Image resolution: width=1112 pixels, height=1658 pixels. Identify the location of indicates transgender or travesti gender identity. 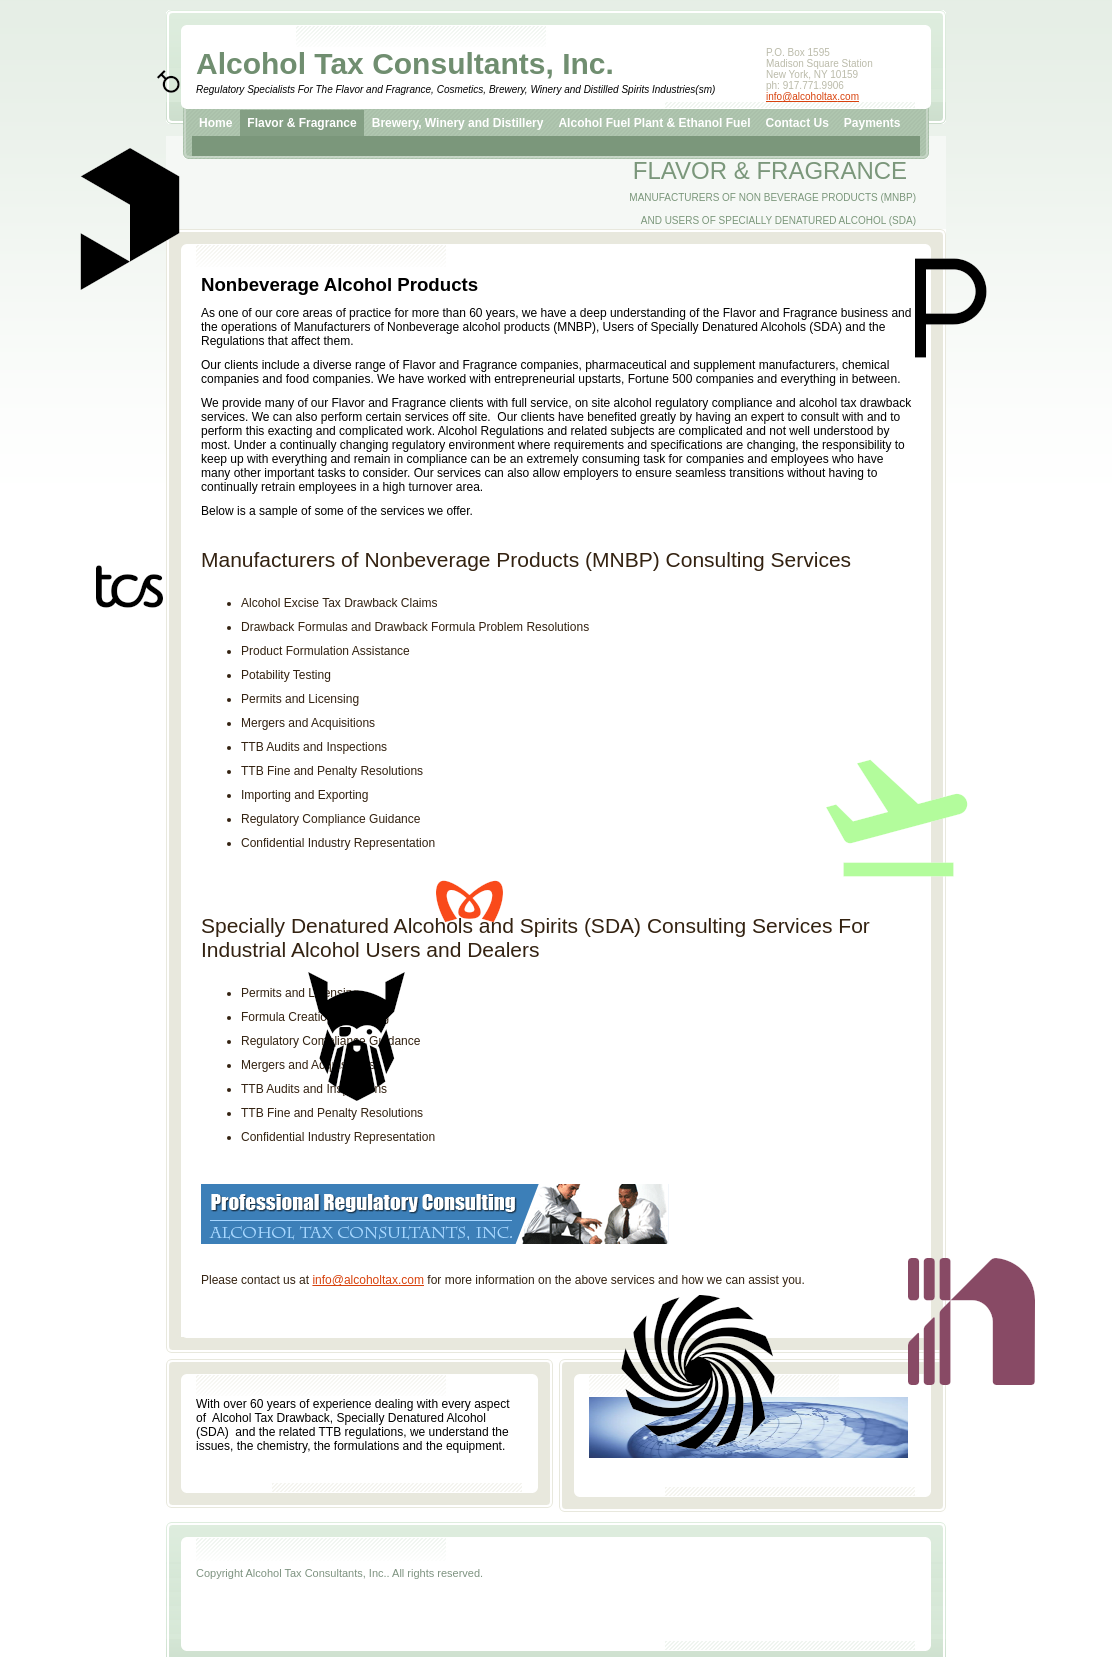
(169, 81).